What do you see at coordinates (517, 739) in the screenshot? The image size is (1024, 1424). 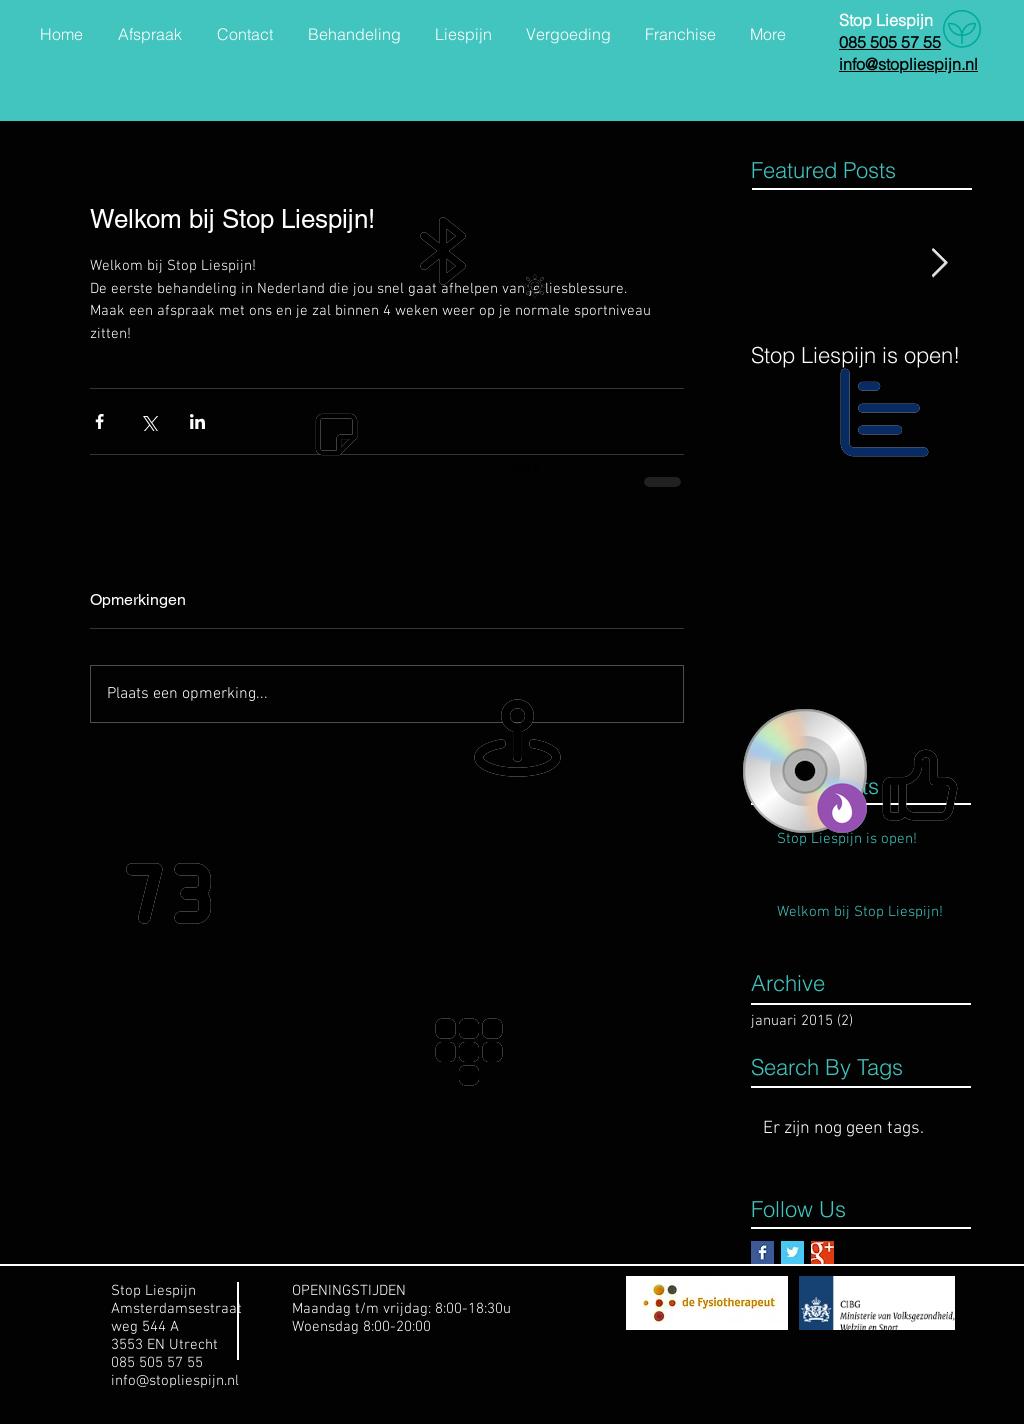 I see `mark a location on the map` at bounding box center [517, 739].